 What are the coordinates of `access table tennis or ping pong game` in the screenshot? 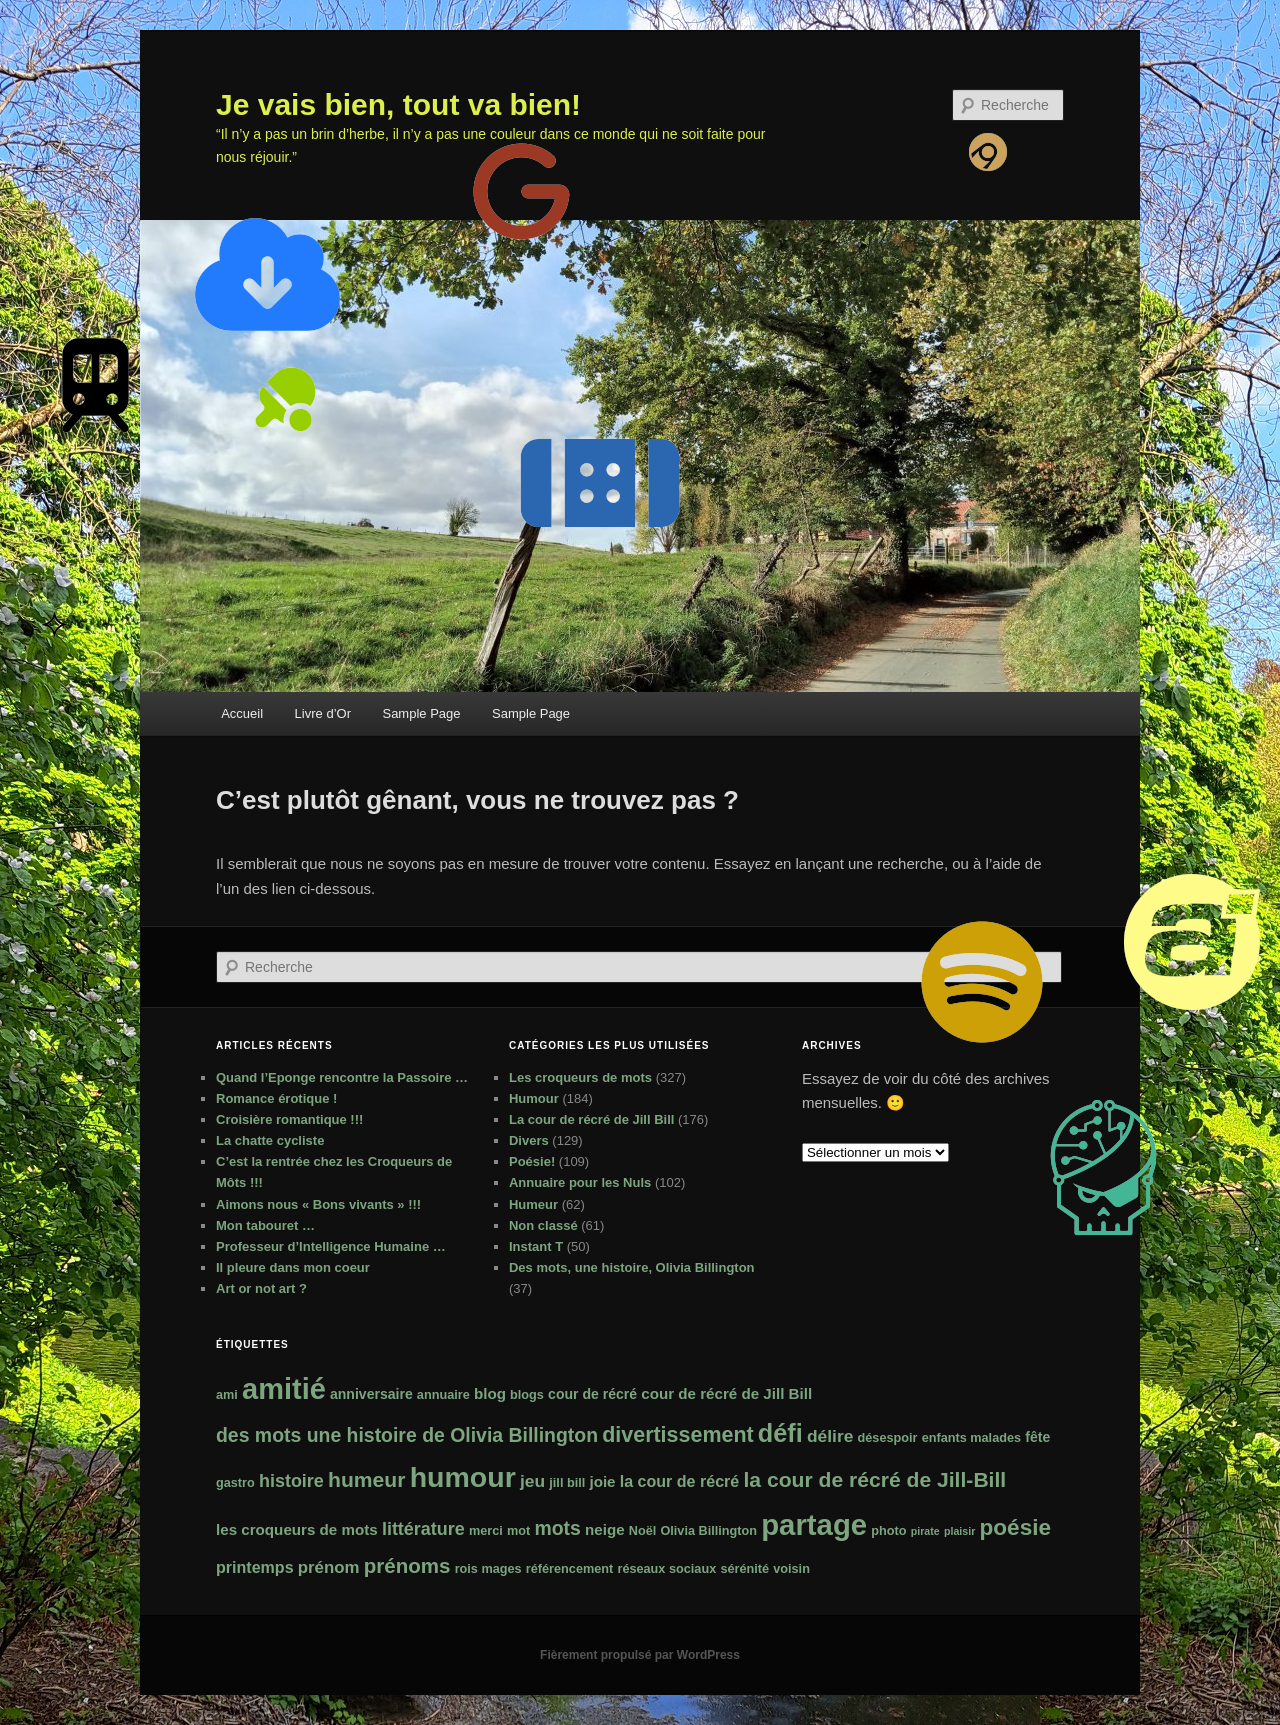 It's located at (285, 397).